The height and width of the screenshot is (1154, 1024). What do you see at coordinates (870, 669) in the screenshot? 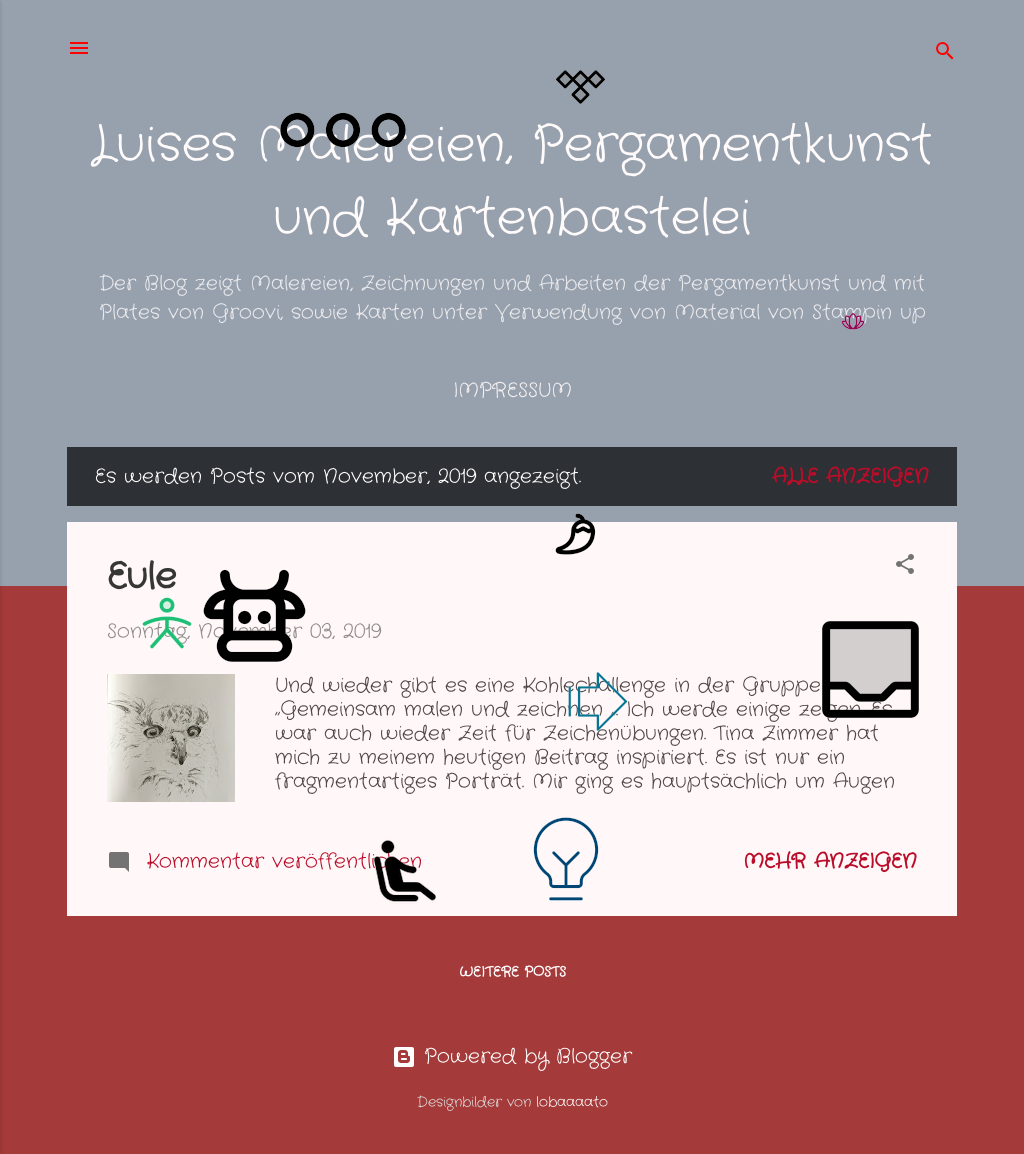
I see `view inbox or incoming items` at bounding box center [870, 669].